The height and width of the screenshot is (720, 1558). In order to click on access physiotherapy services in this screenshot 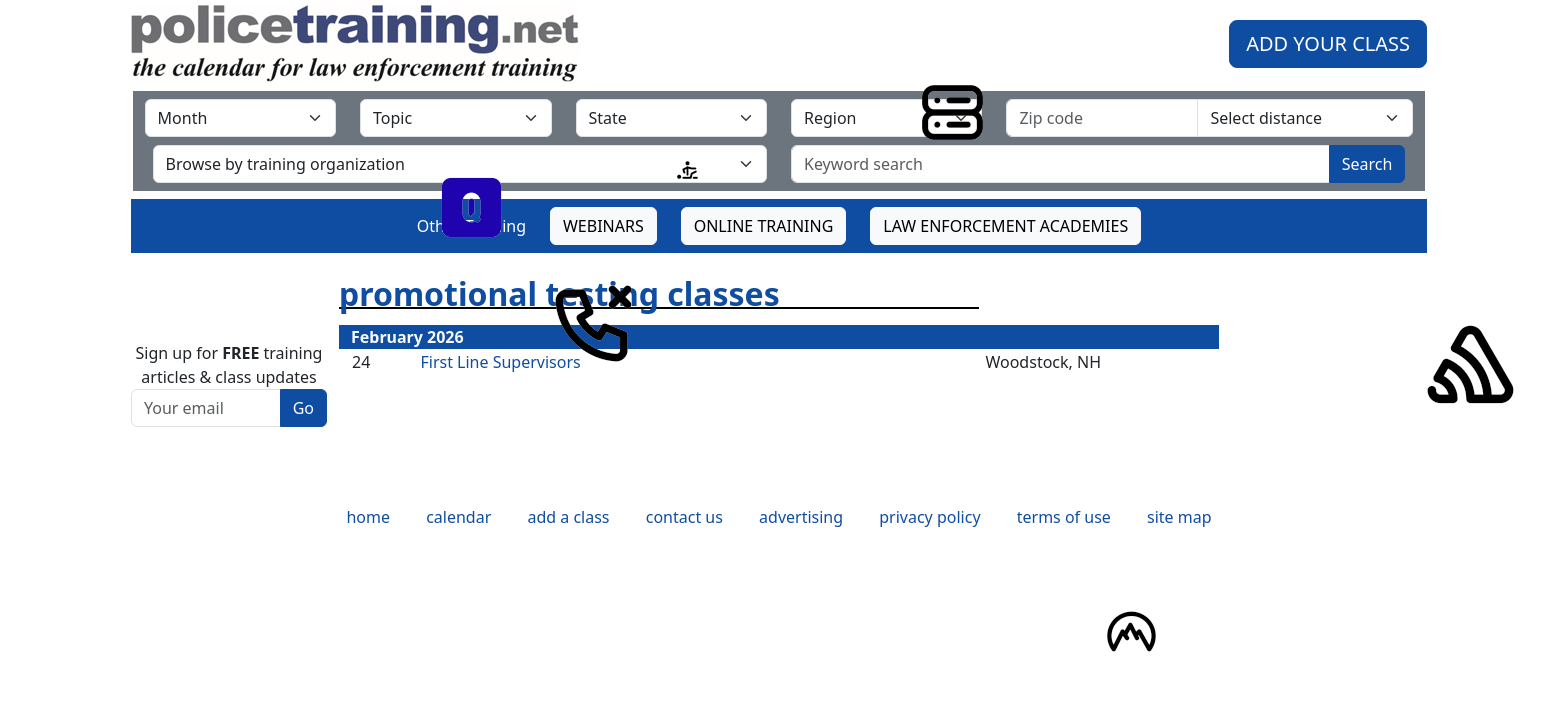, I will do `click(687, 169)`.